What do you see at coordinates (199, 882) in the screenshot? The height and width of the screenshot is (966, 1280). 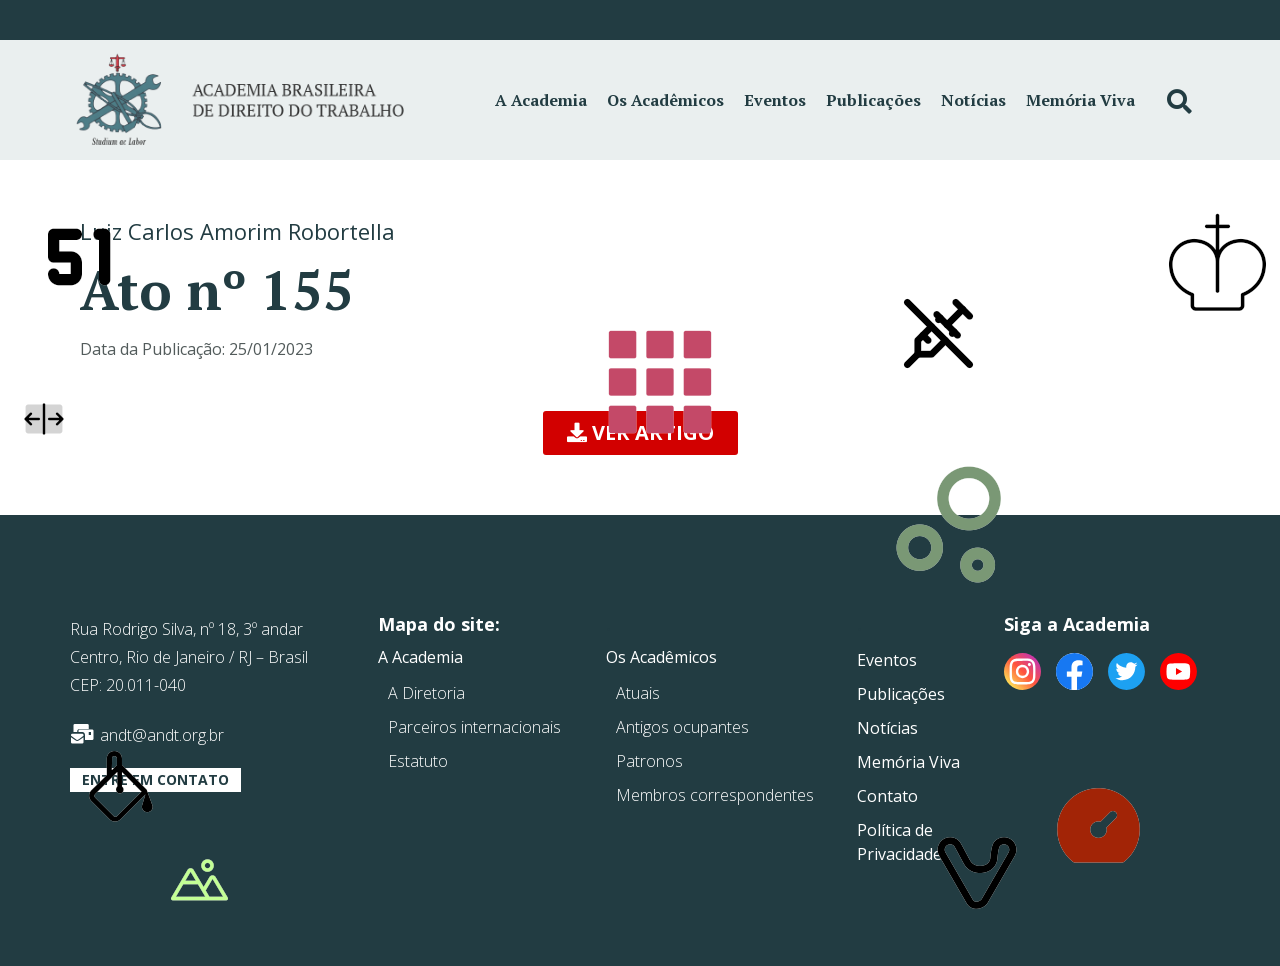 I see `view landscape or nature photos` at bounding box center [199, 882].